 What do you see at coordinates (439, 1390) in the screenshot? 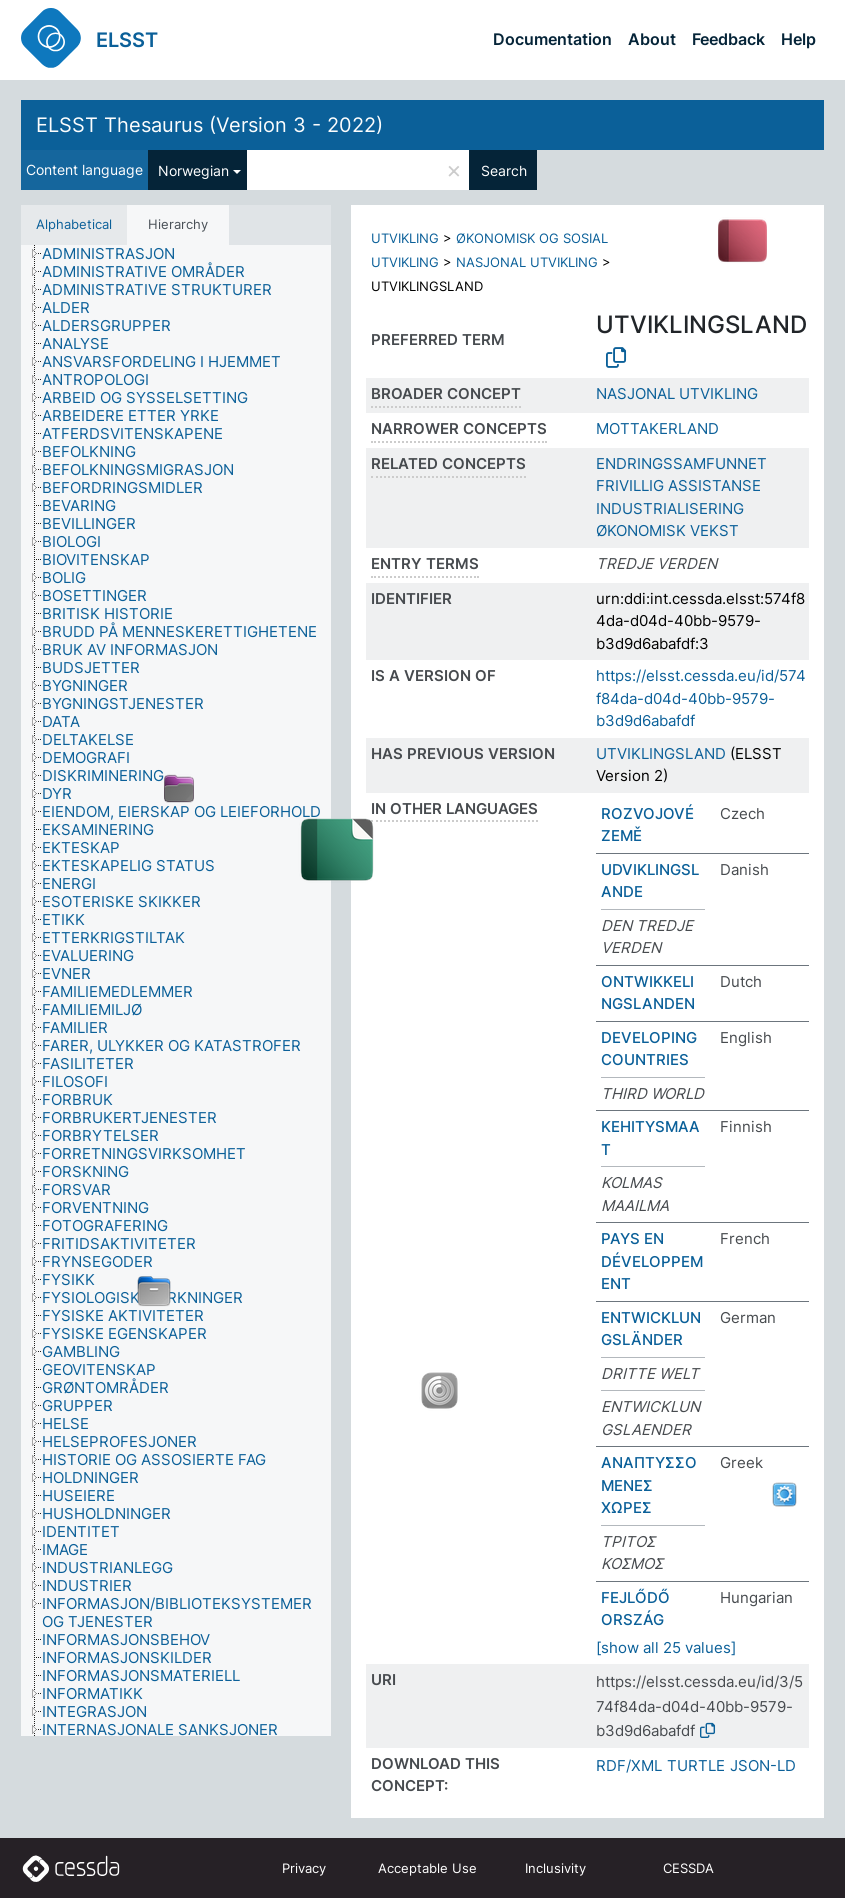
I see `open the Fitness app` at bounding box center [439, 1390].